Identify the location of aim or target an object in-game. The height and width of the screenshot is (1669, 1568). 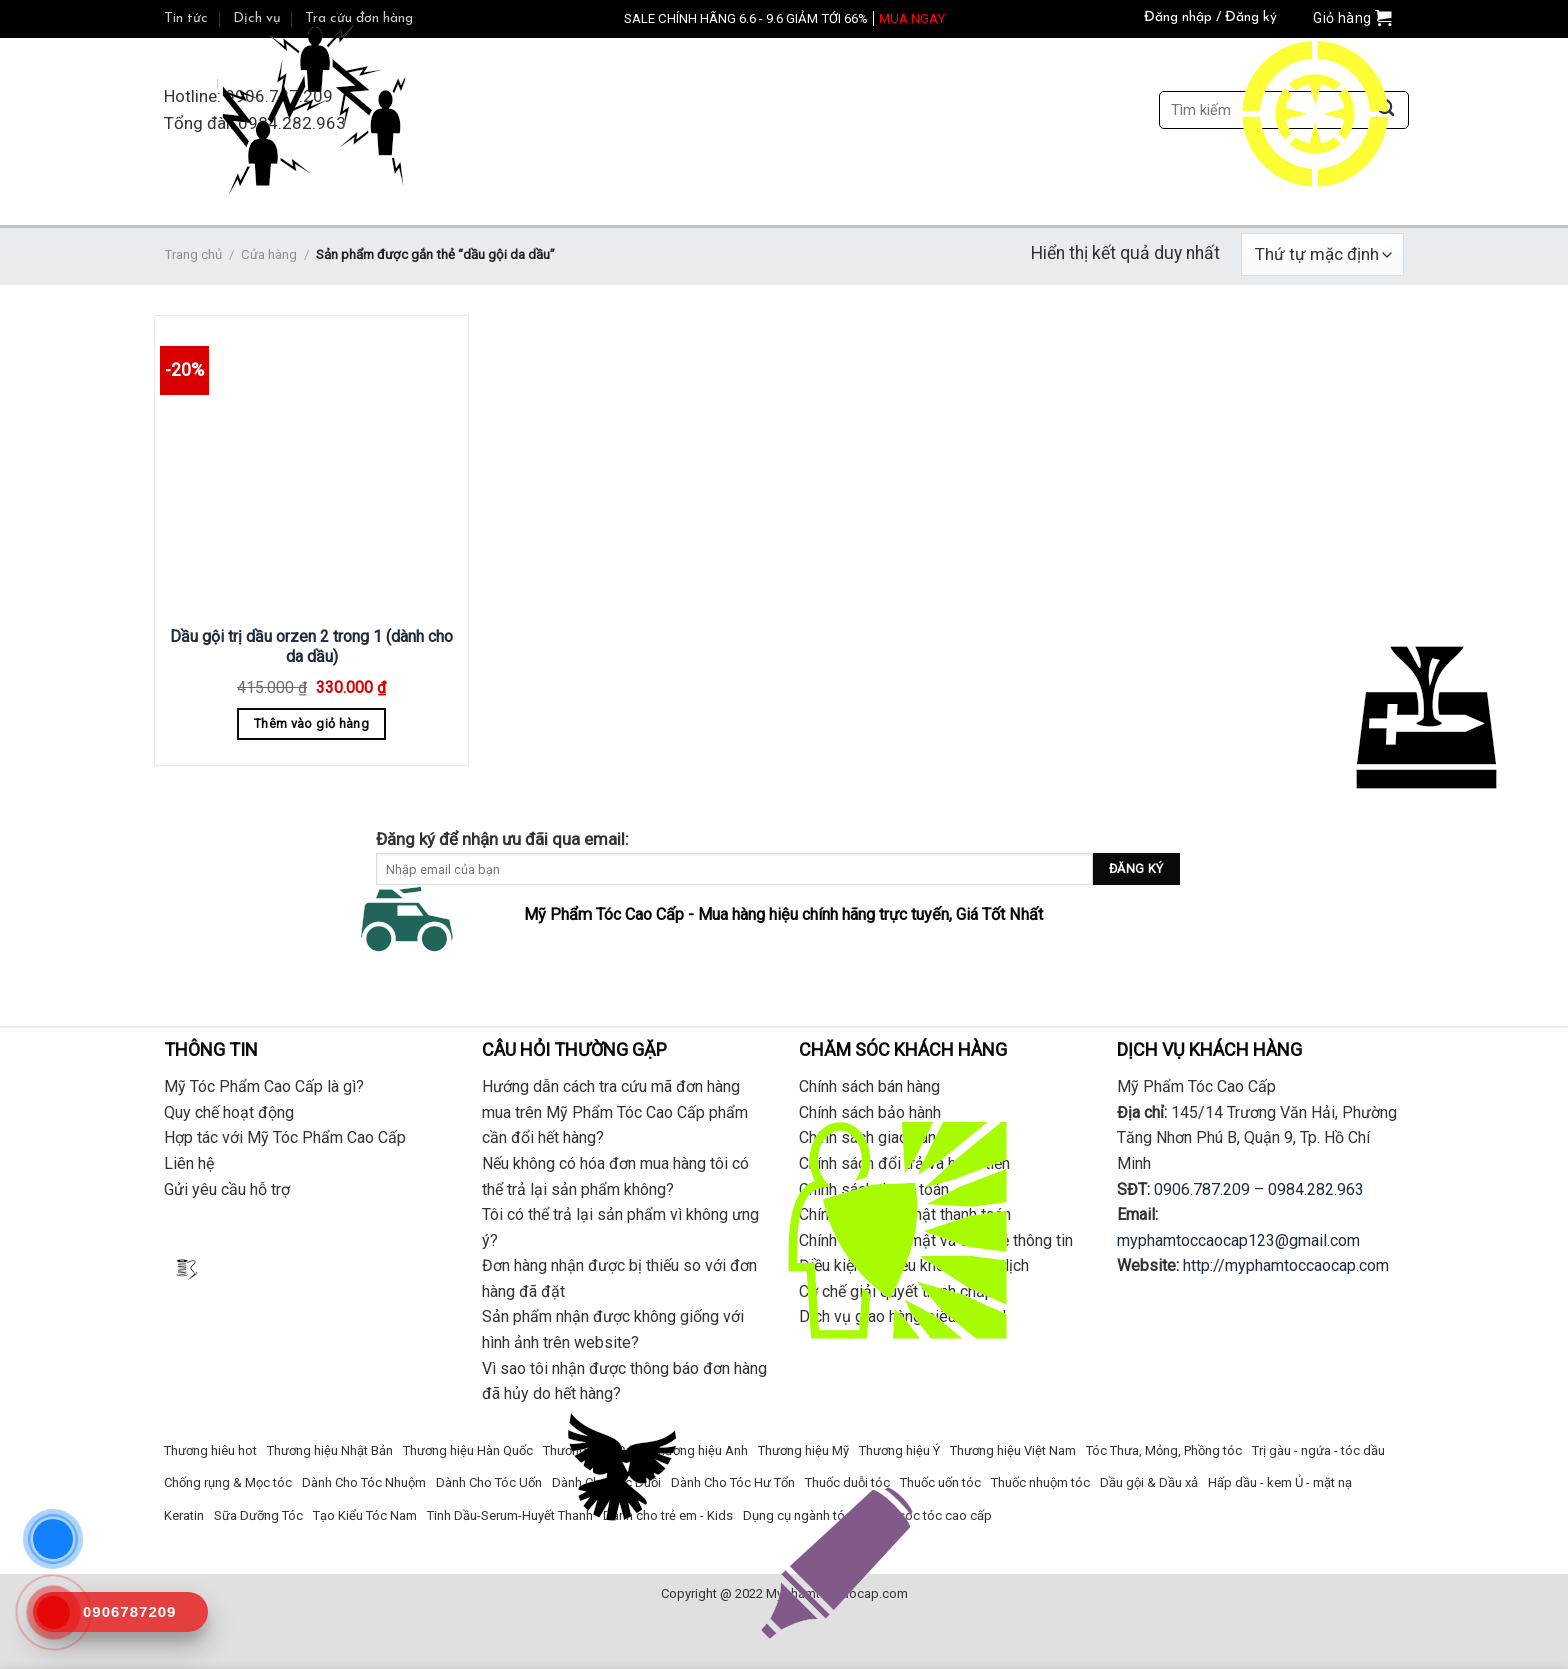
(1315, 114).